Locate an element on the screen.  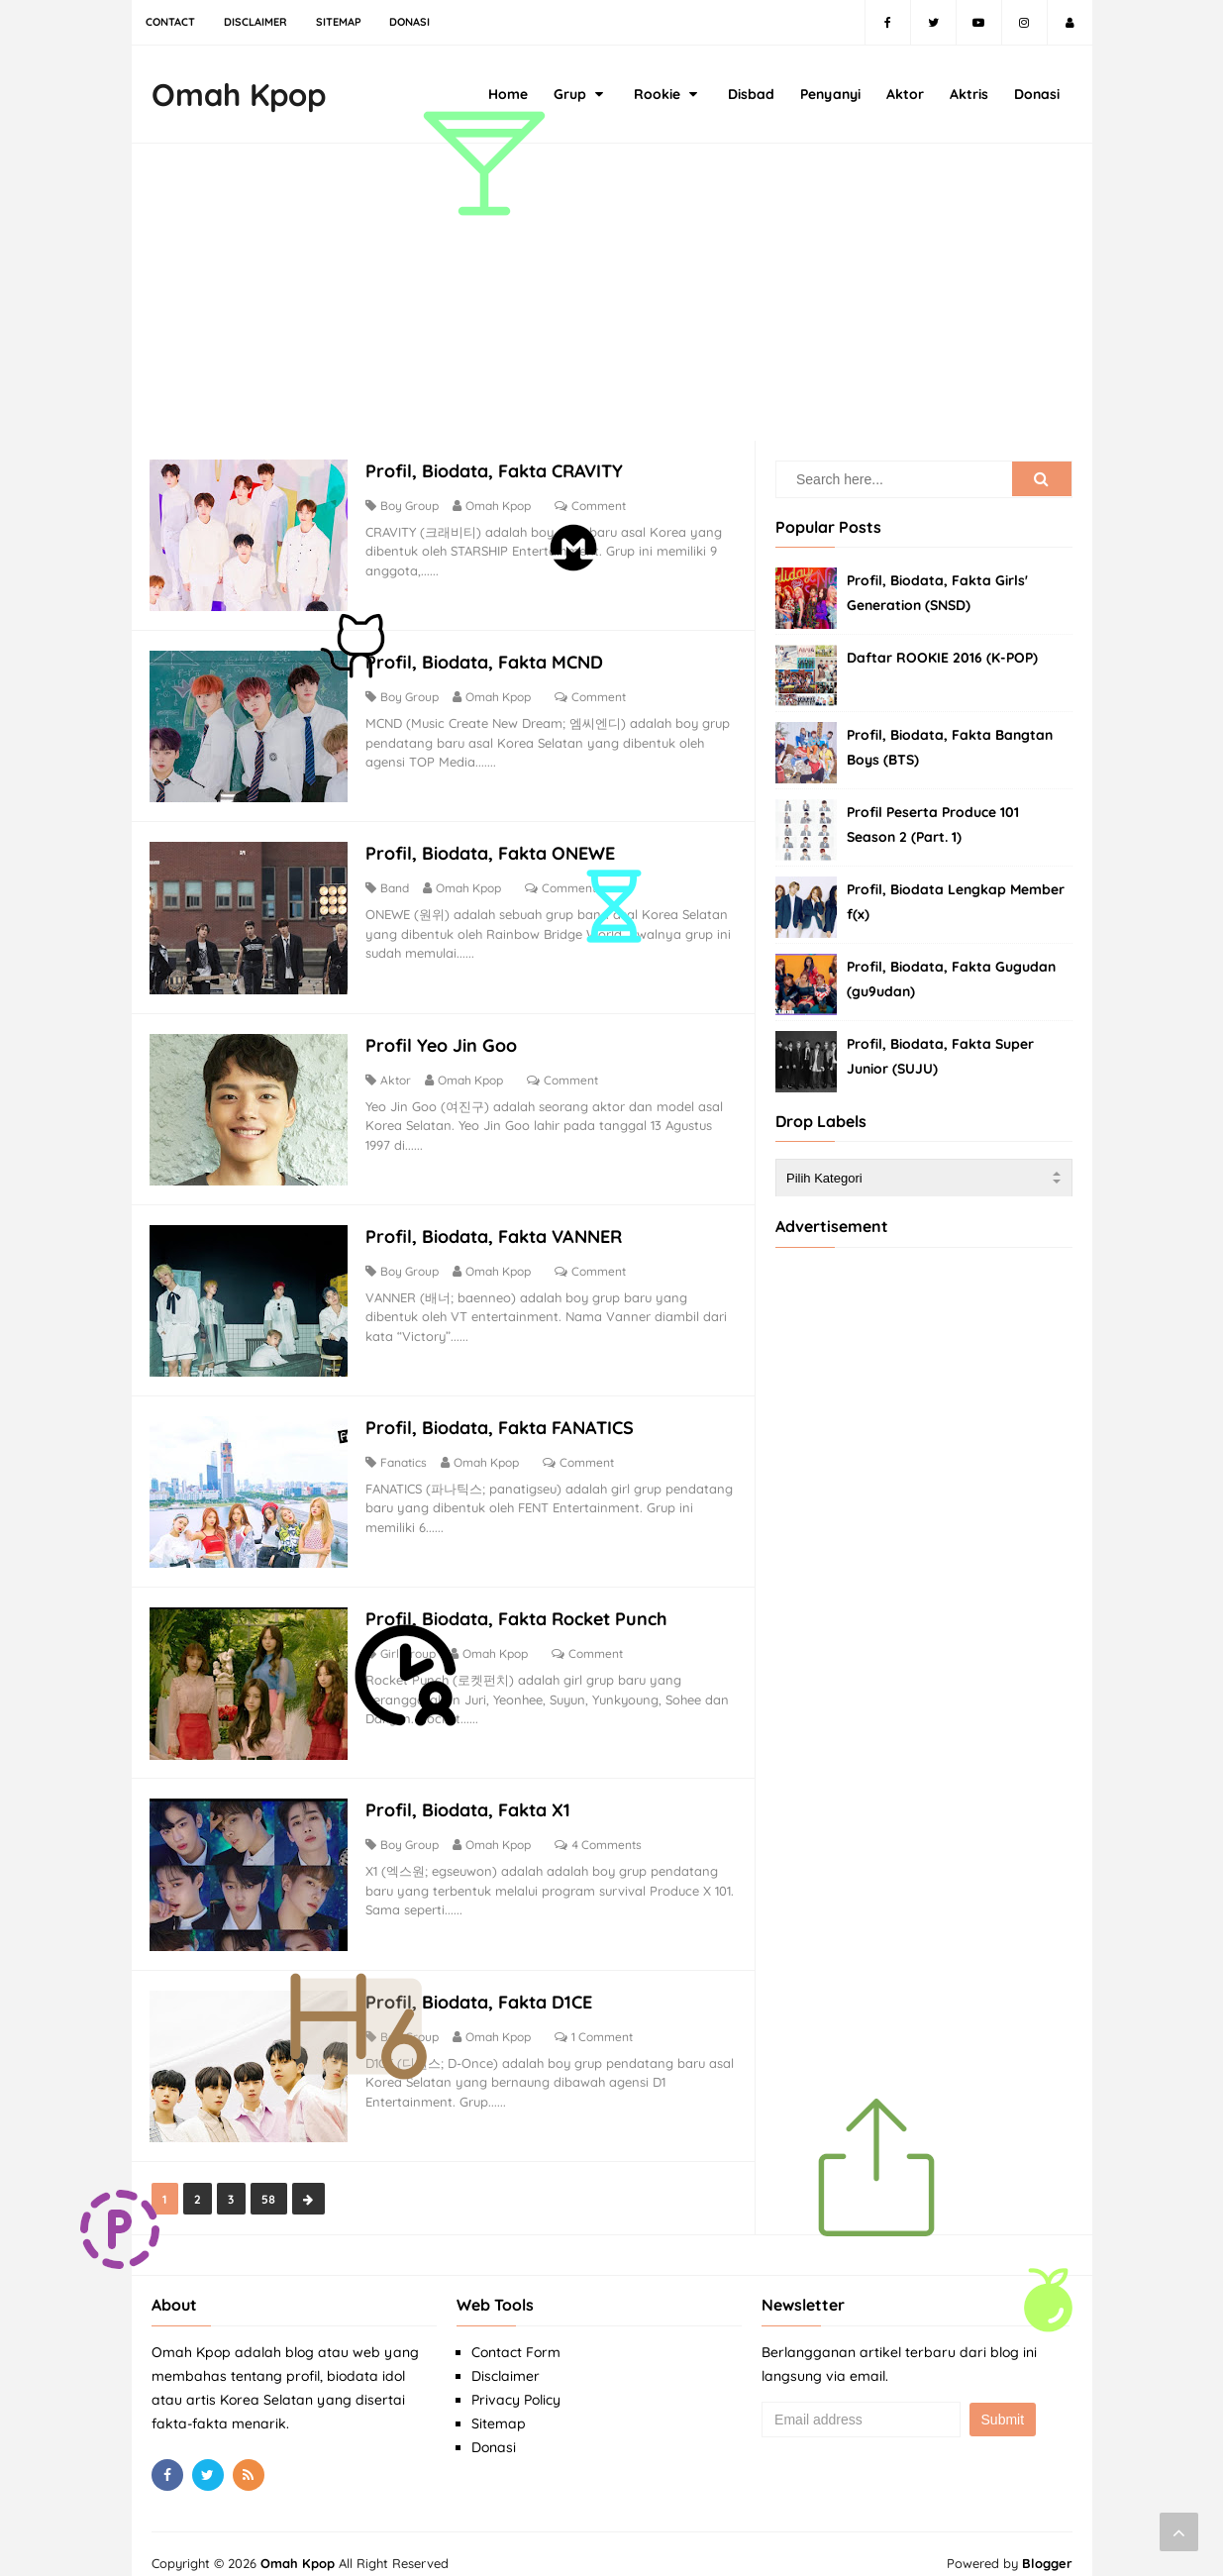
view monero cryptocurrency balance is located at coordinates (573, 548).